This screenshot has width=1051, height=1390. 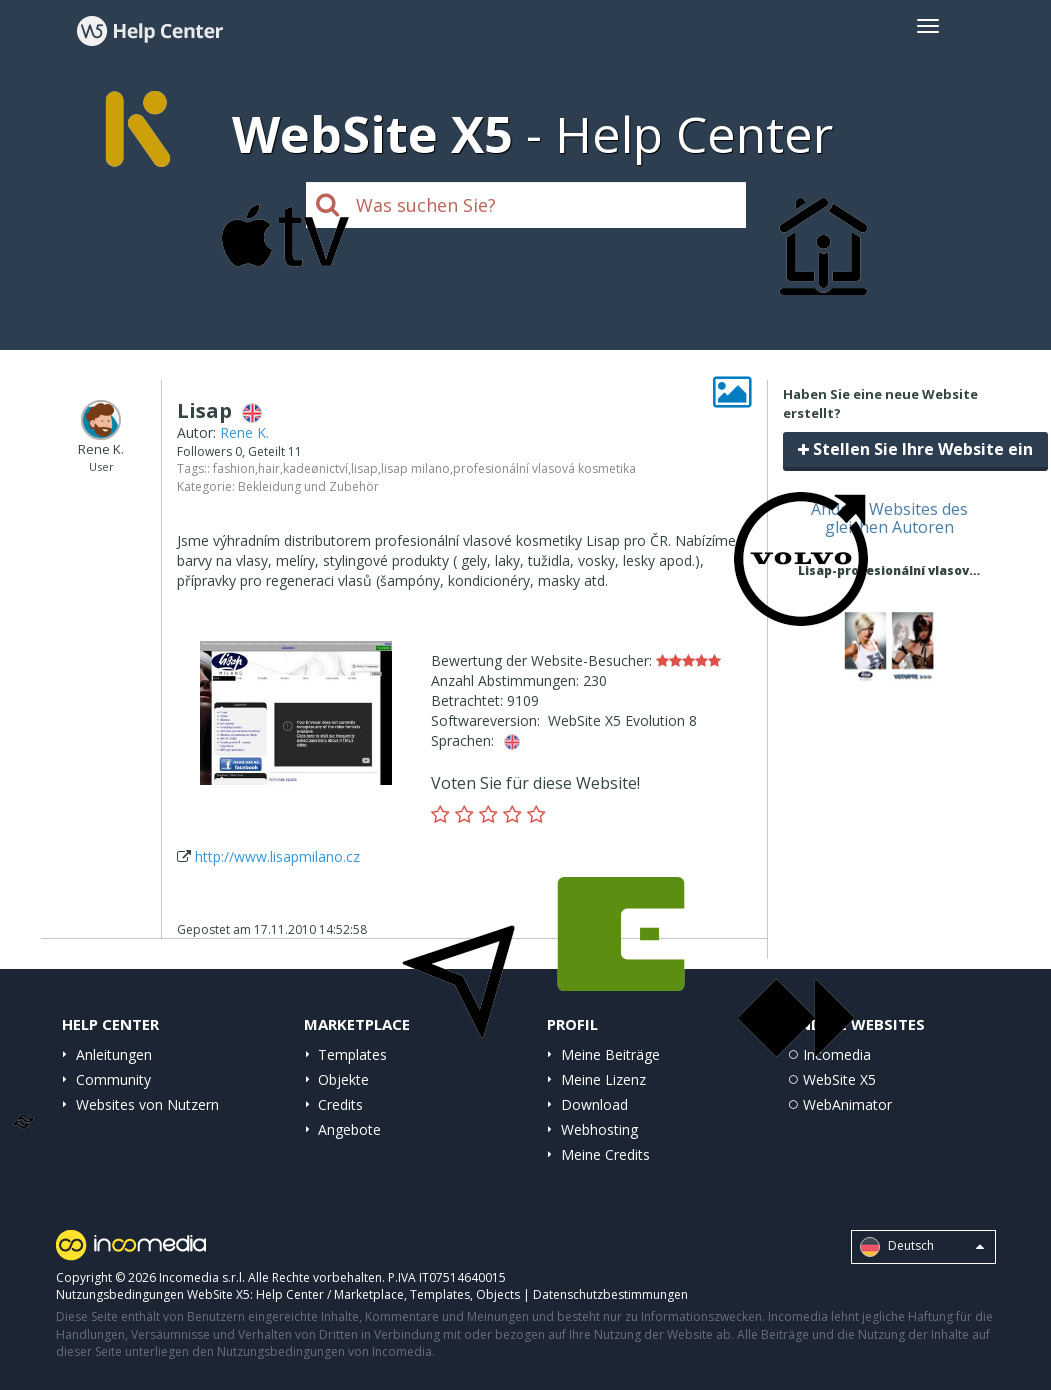 I want to click on open the Apple TV app, so click(x=285, y=235).